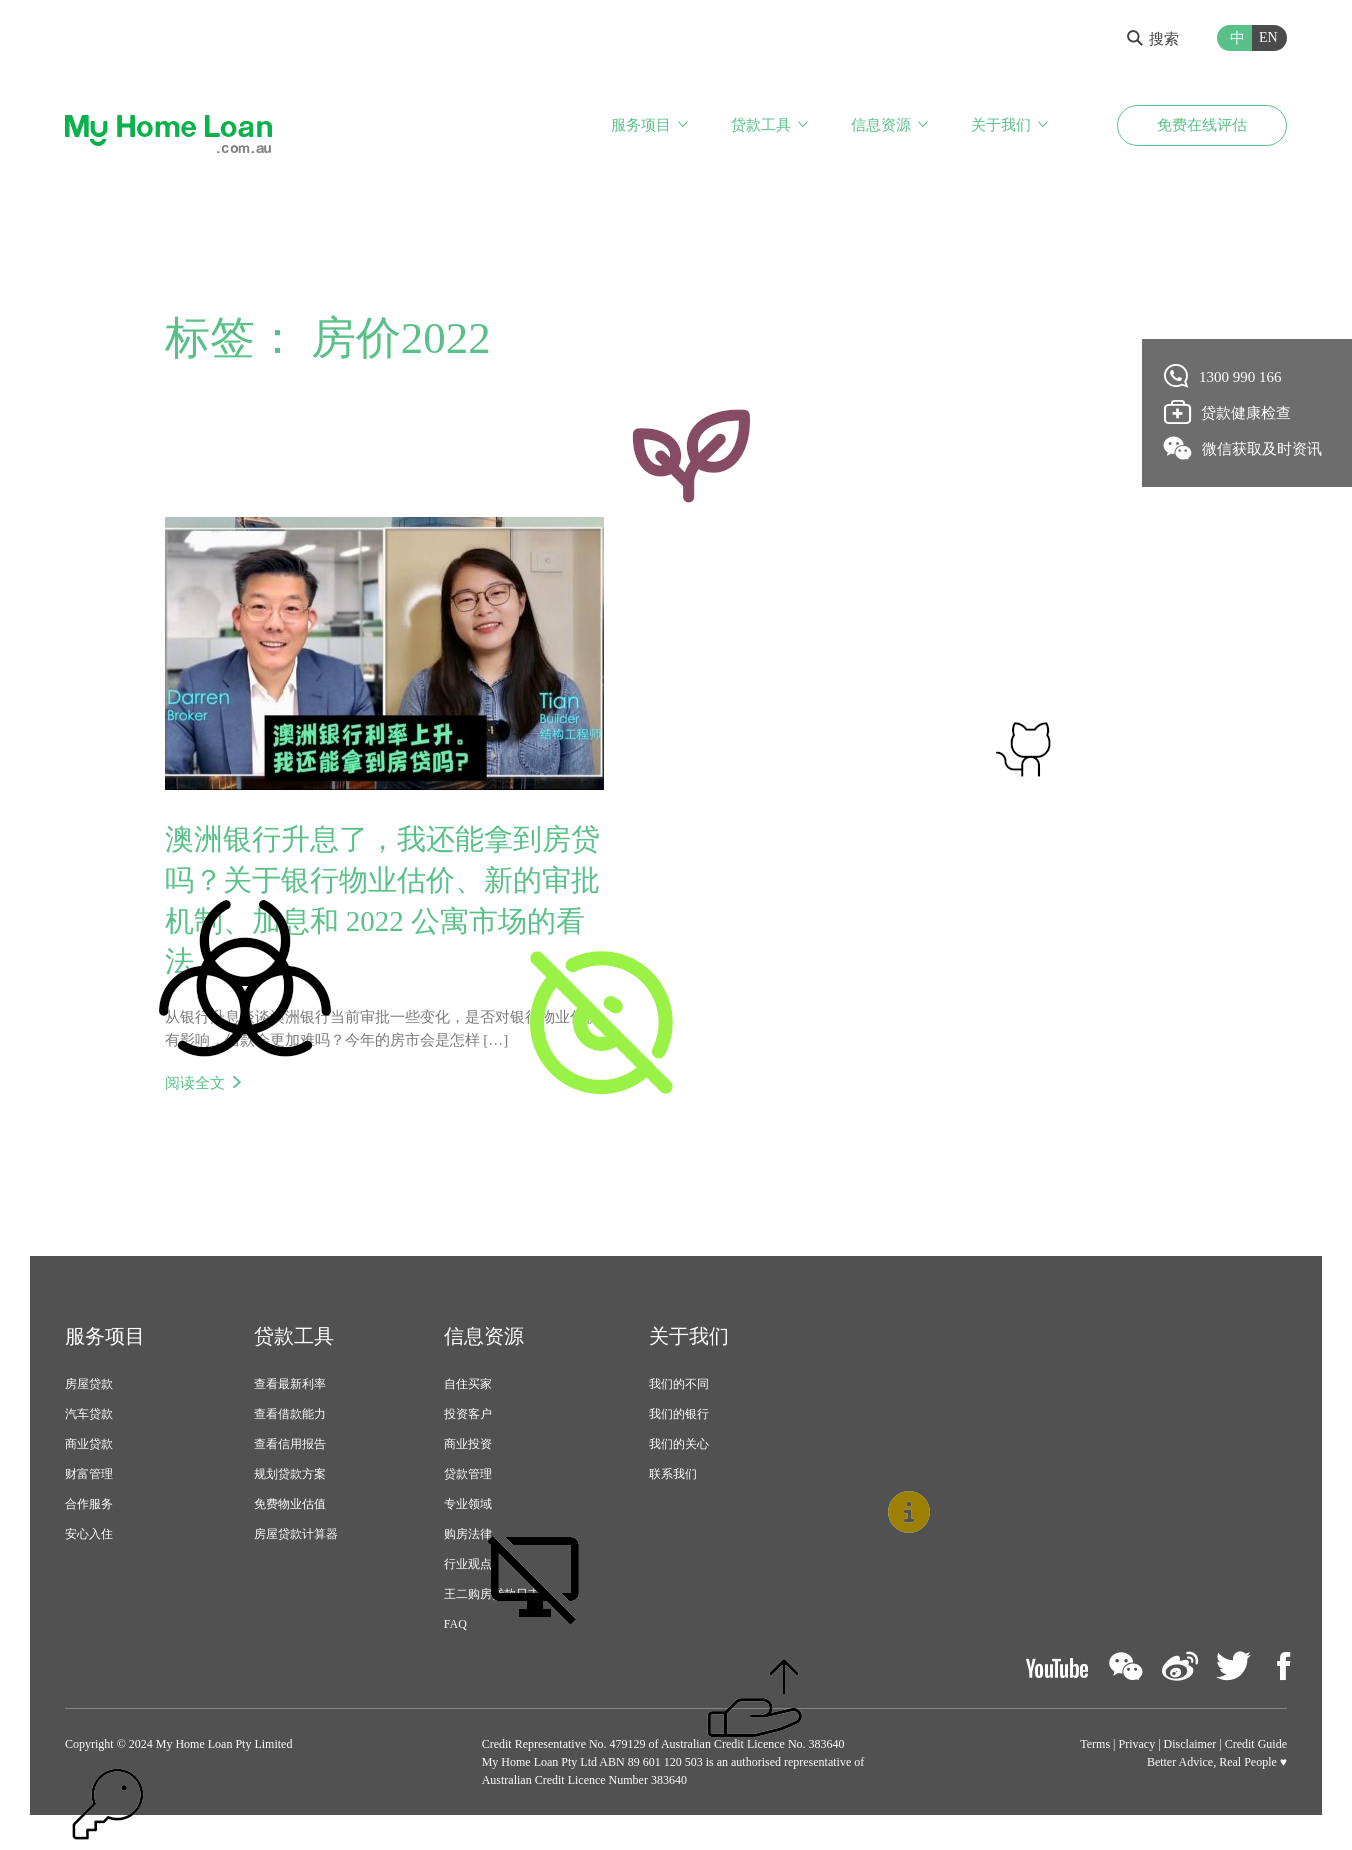  Describe the element at coordinates (535, 1577) in the screenshot. I see `desktop access is currently disabled` at that location.